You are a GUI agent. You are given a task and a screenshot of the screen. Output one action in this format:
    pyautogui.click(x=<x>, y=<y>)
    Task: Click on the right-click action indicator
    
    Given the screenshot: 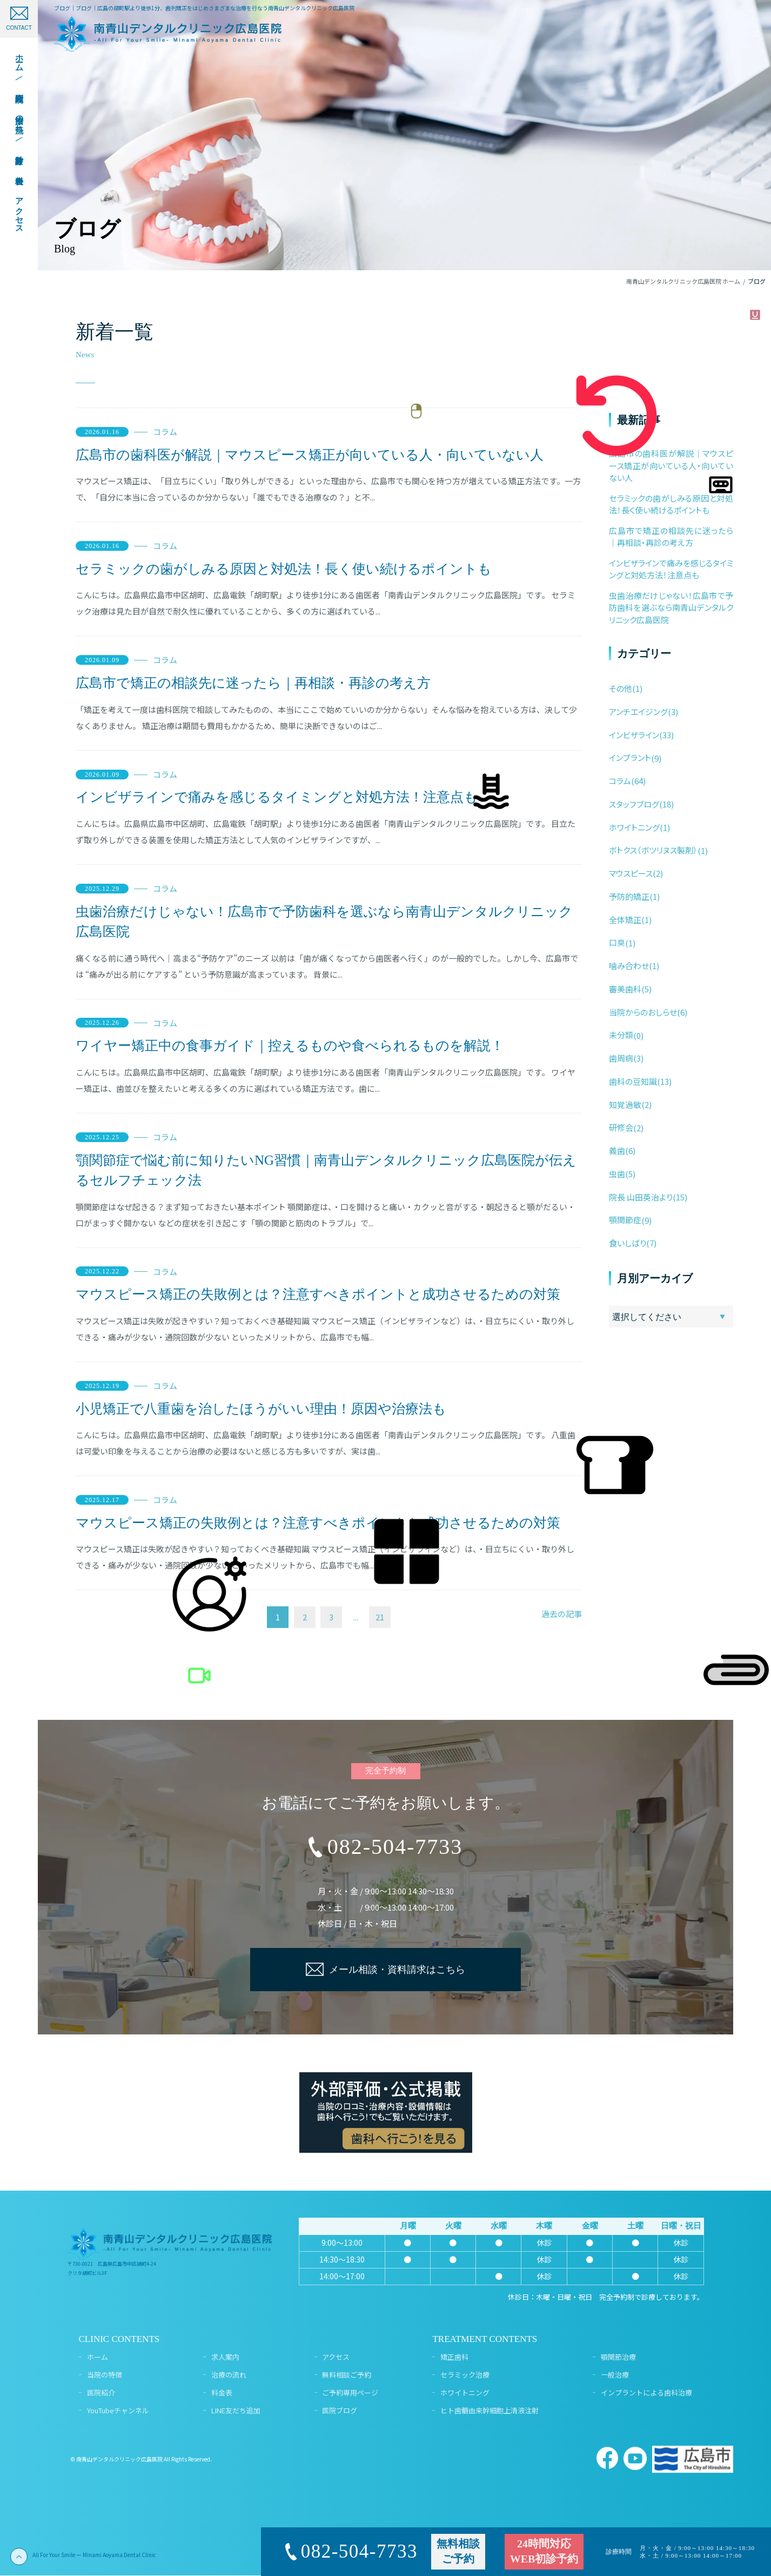 What is the action you would take?
    pyautogui.click(x=416, y=411)
    